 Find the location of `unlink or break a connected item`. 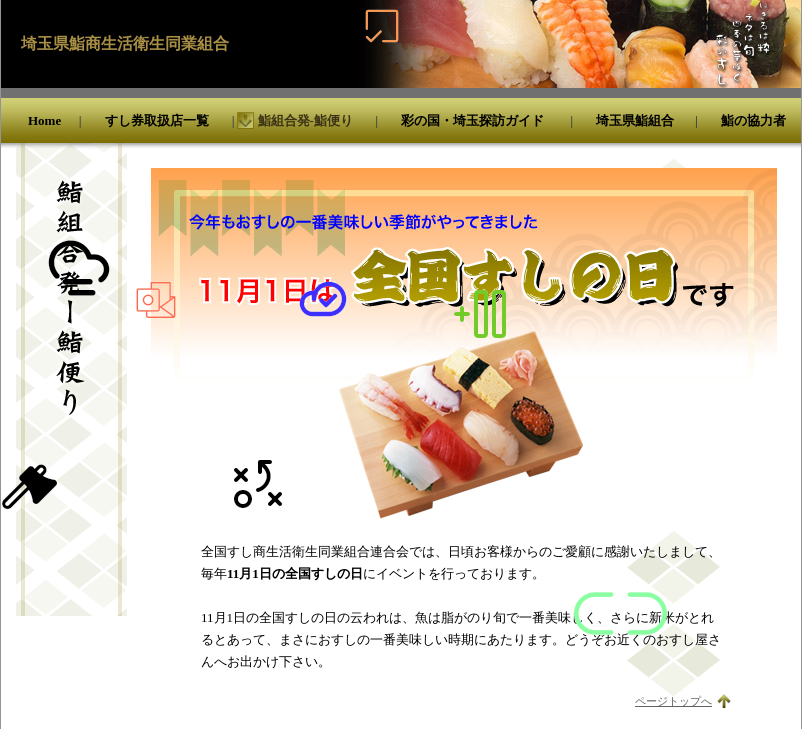

unlink or break a connected item is located at coordinates (620, 613).